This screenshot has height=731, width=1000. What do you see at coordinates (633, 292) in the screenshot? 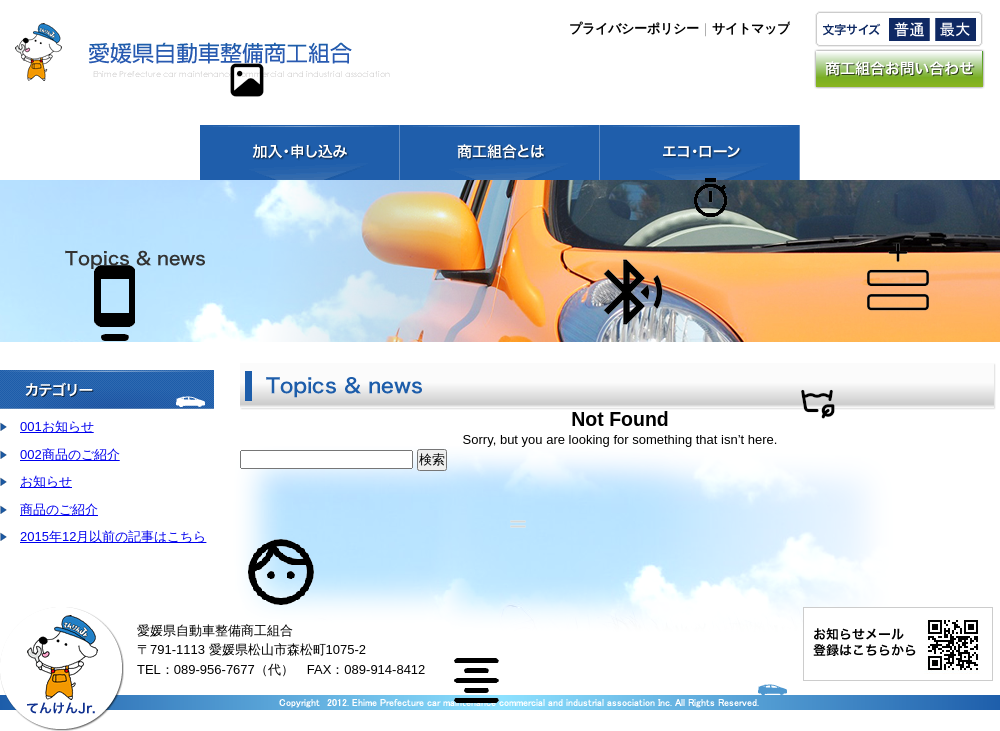
I see `bluetooth audio is currently active` at bounding box center [633, 292].